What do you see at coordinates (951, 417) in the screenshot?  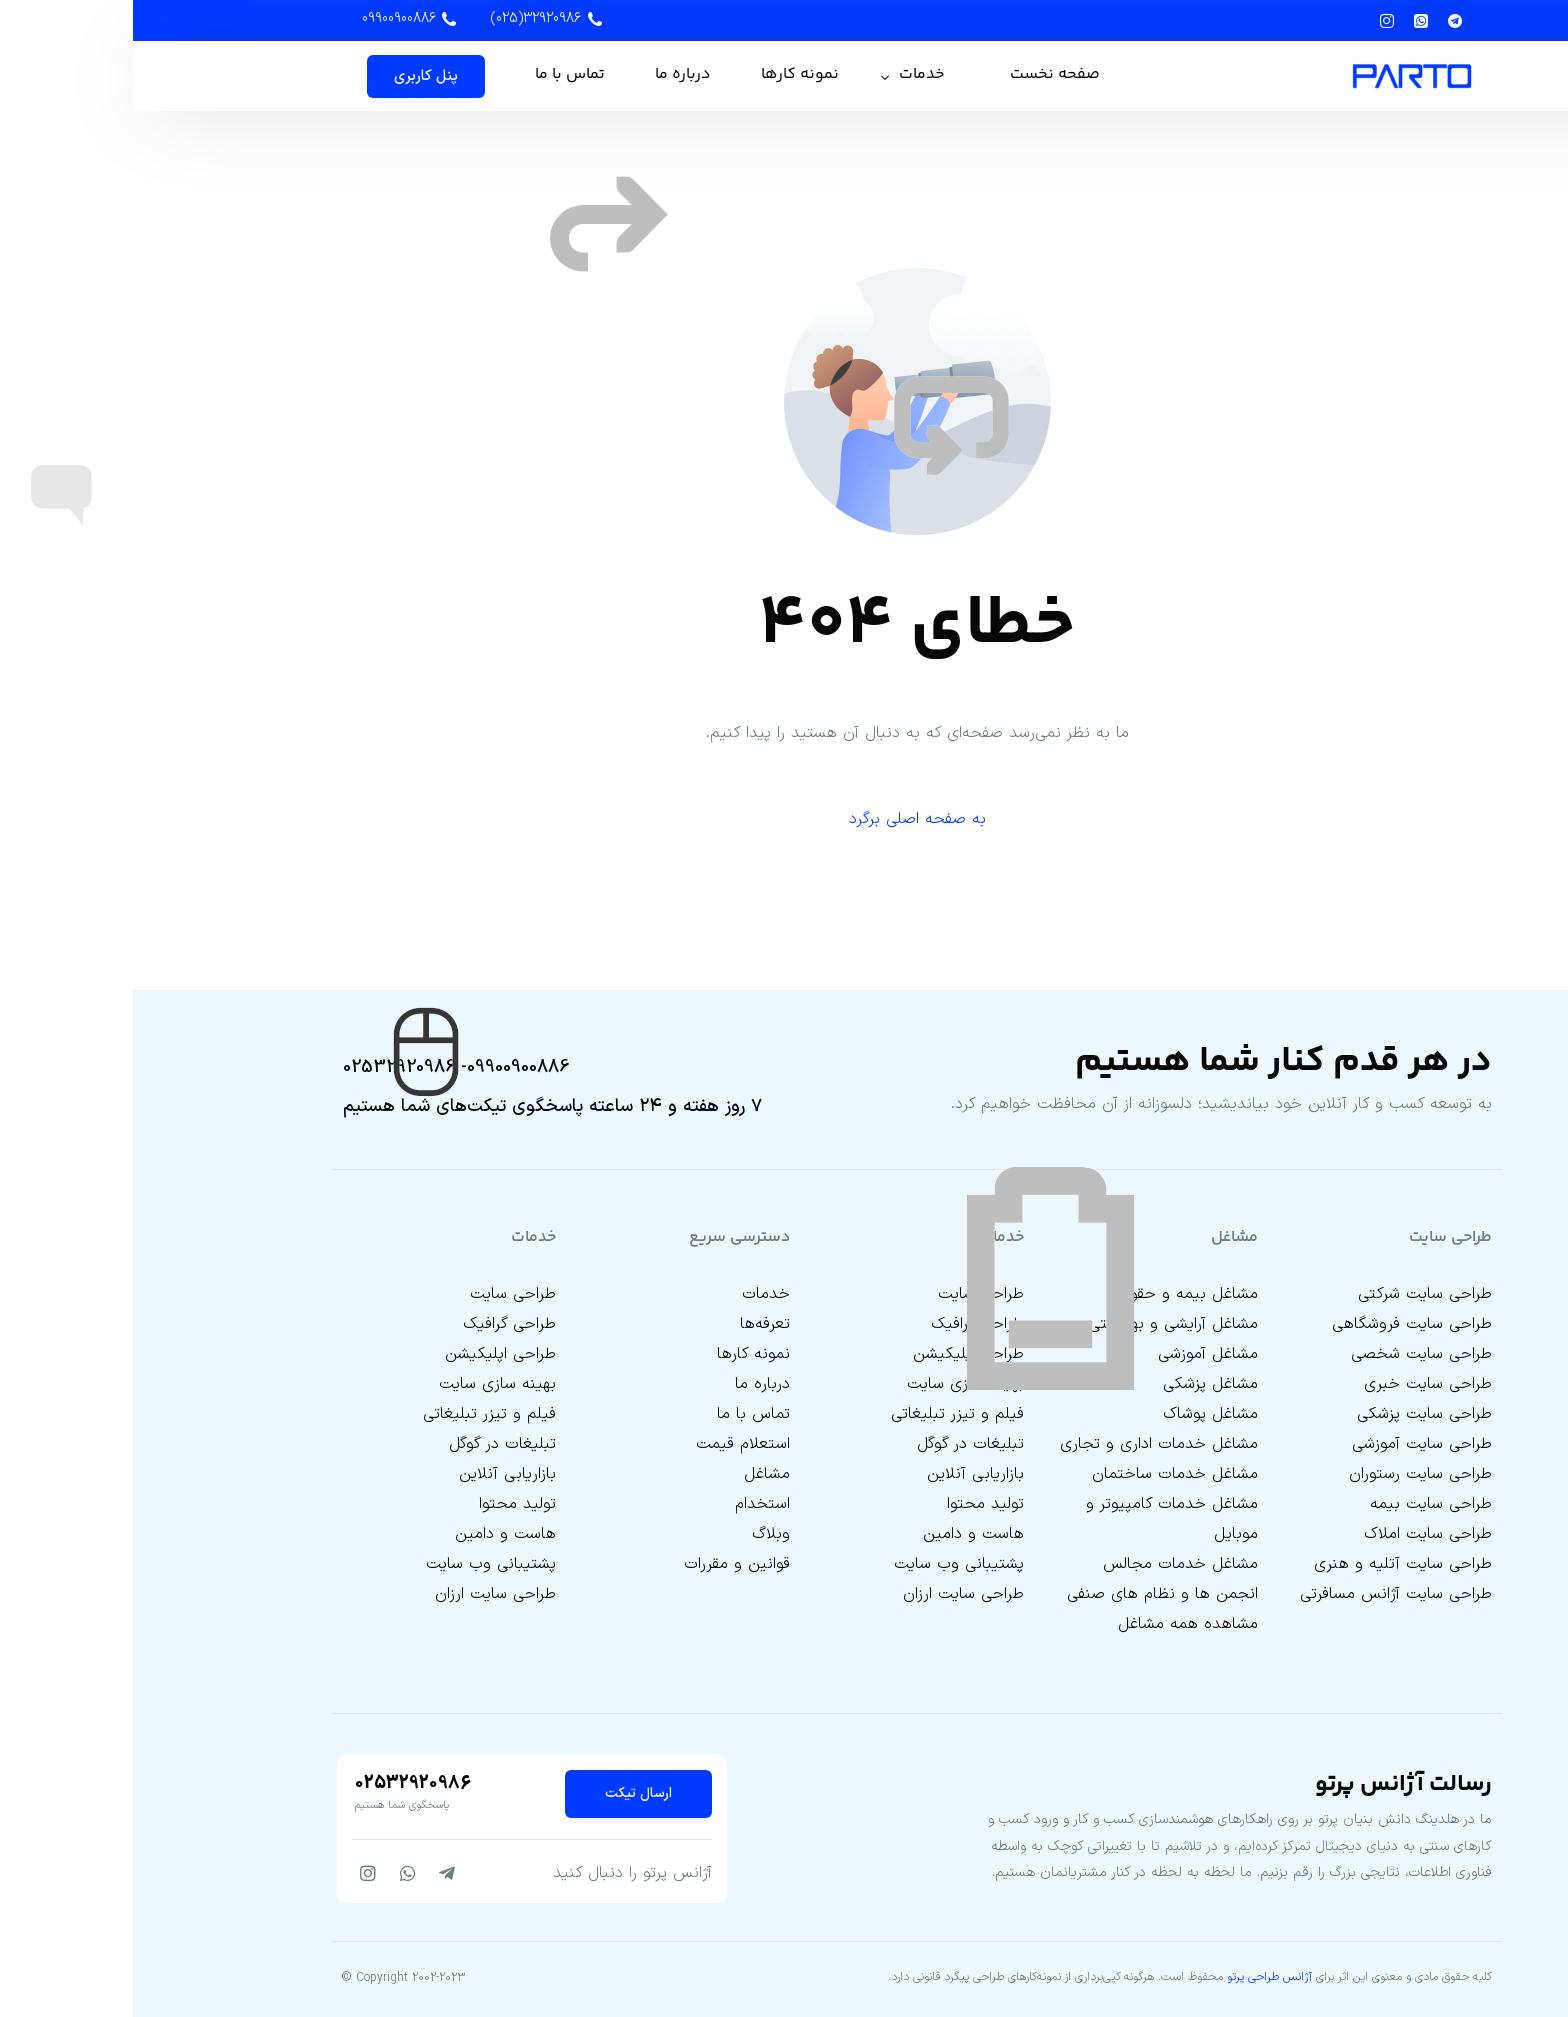 I see `enable playlist repeat mode` at bounding box center [951, 417].